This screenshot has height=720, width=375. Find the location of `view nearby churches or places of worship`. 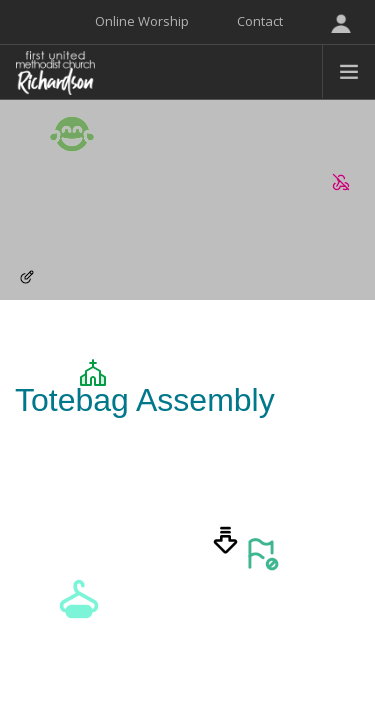

view nearby churches or places of worship is located at coordinates (93, 374).